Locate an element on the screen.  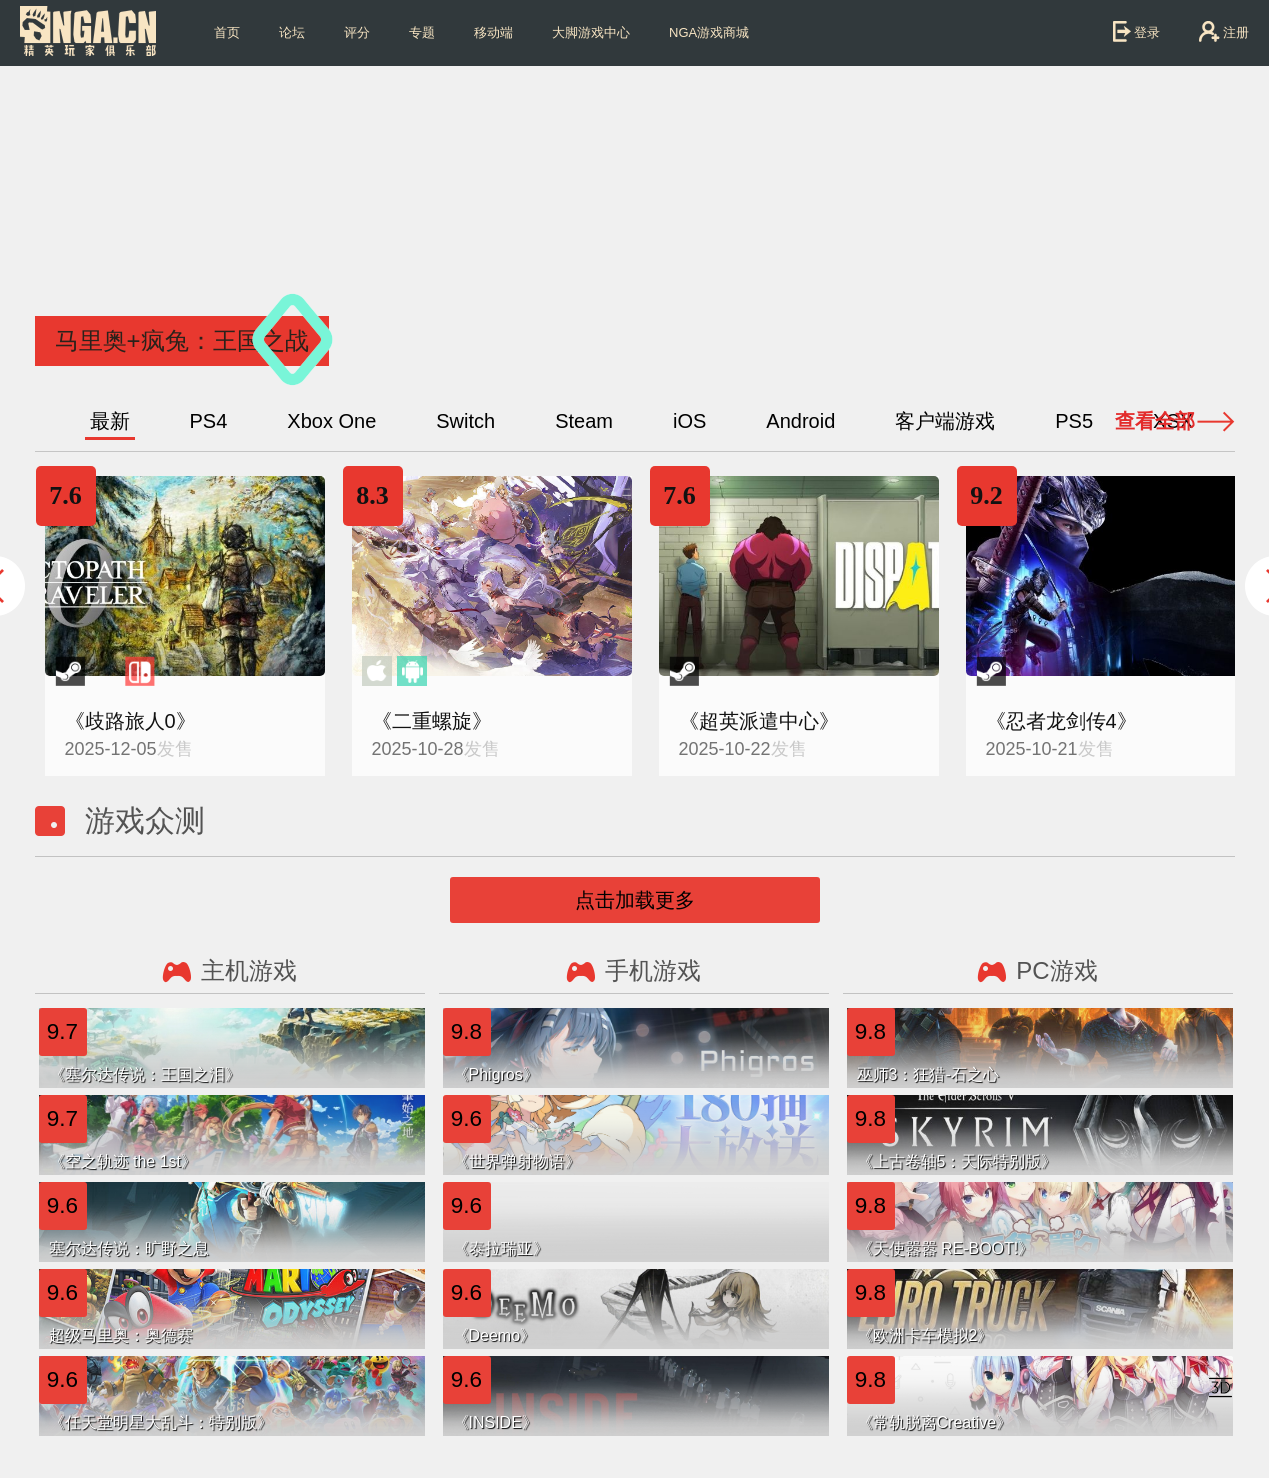
add or edit a keyframe in animation timeline is located at coordinates (292, 339).